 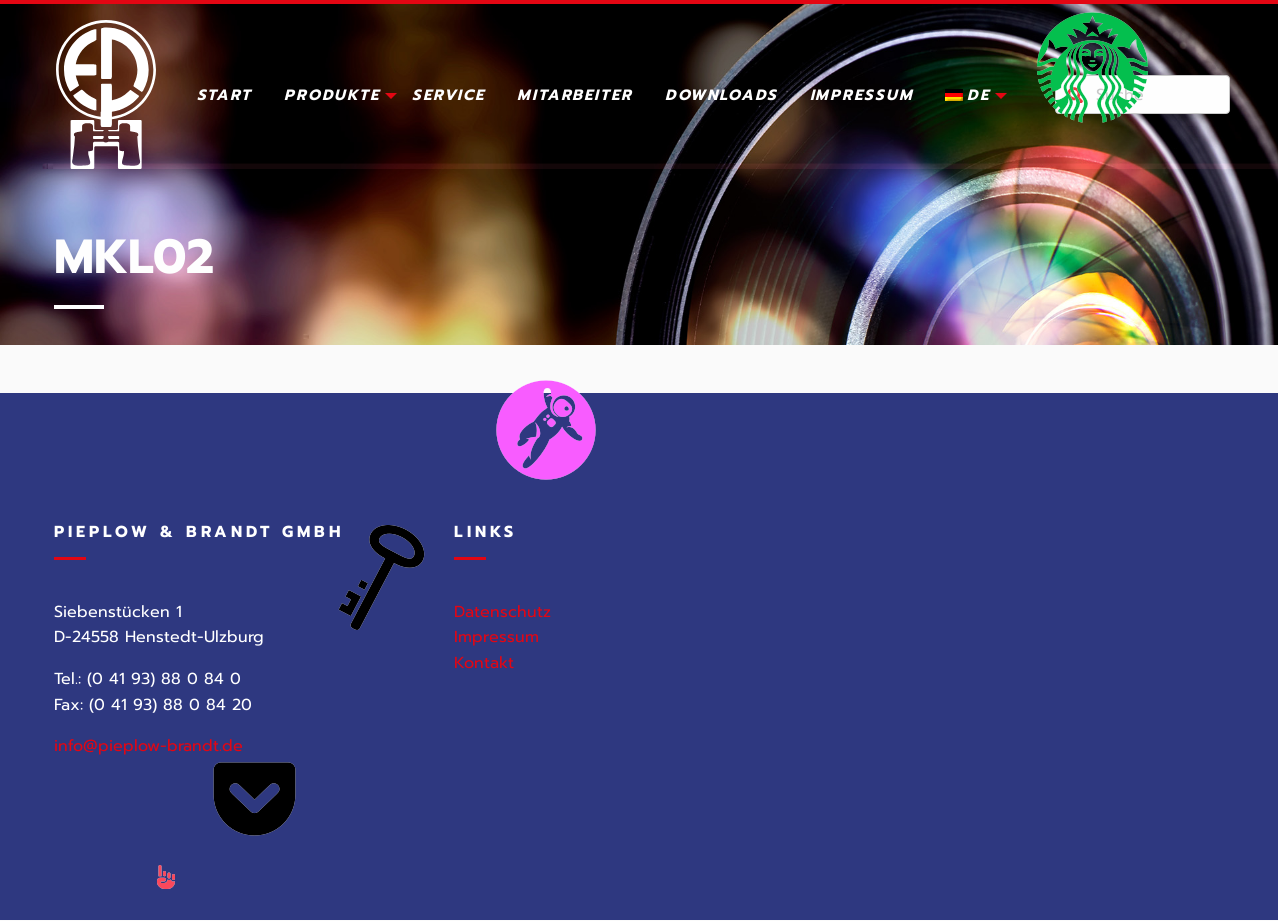 I want to click on open keeweb password manager, so click(x=381, y=577).